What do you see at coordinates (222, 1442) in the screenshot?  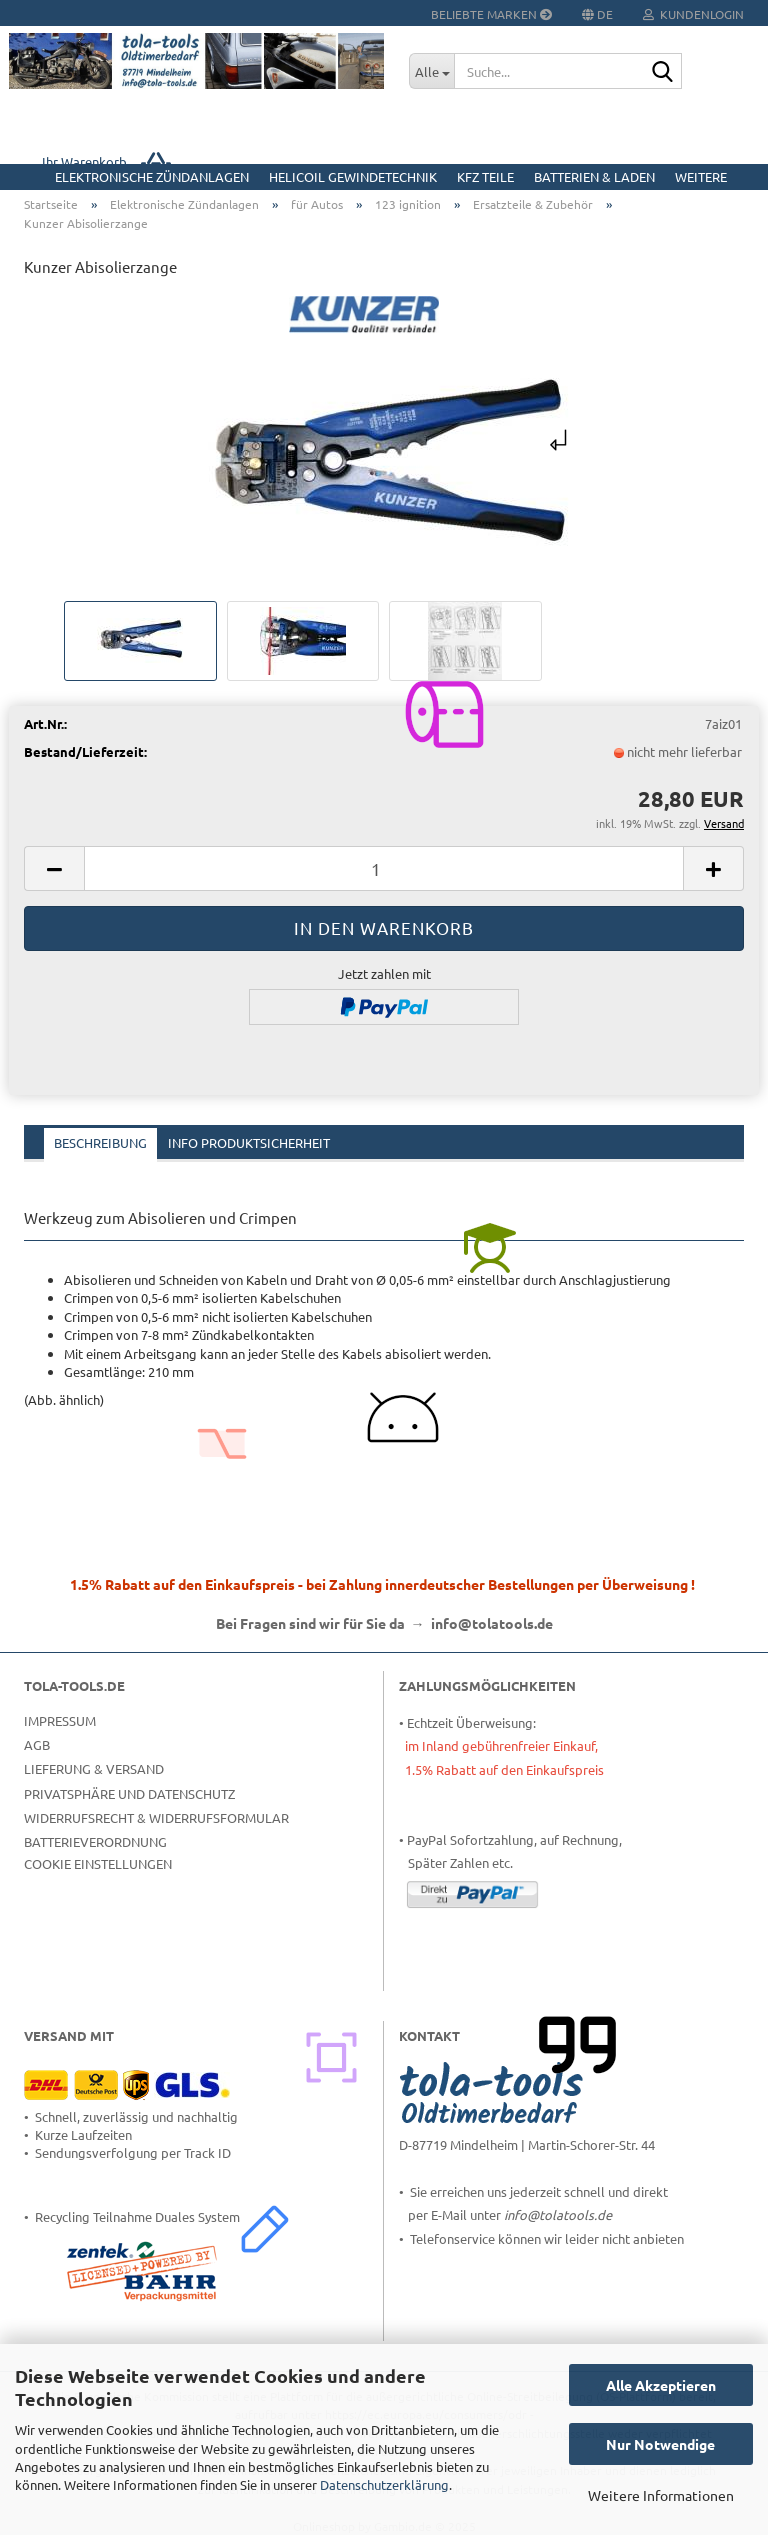 I see `access keyboard option or modifier key` at bounding box center [222, 1442].